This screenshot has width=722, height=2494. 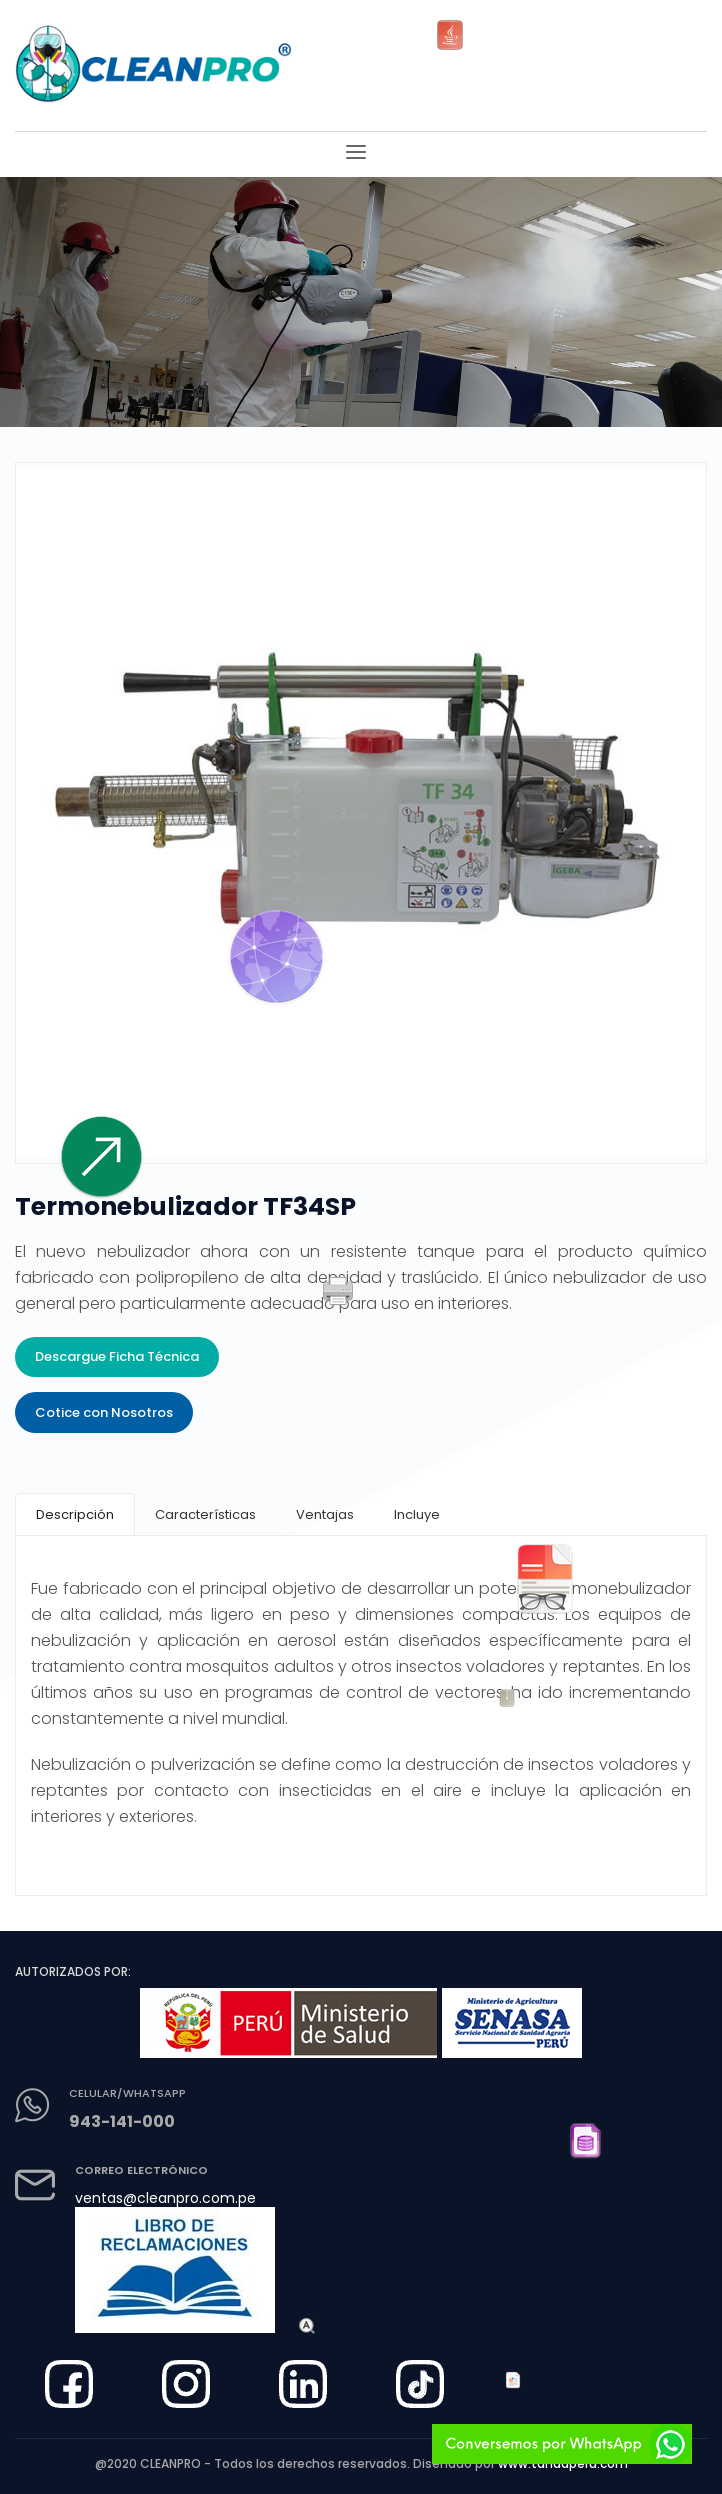 What do you see at coordinates (513, 2380) in the screenshot?
I see `open a presentation file` at bounding box center [513, 2380].